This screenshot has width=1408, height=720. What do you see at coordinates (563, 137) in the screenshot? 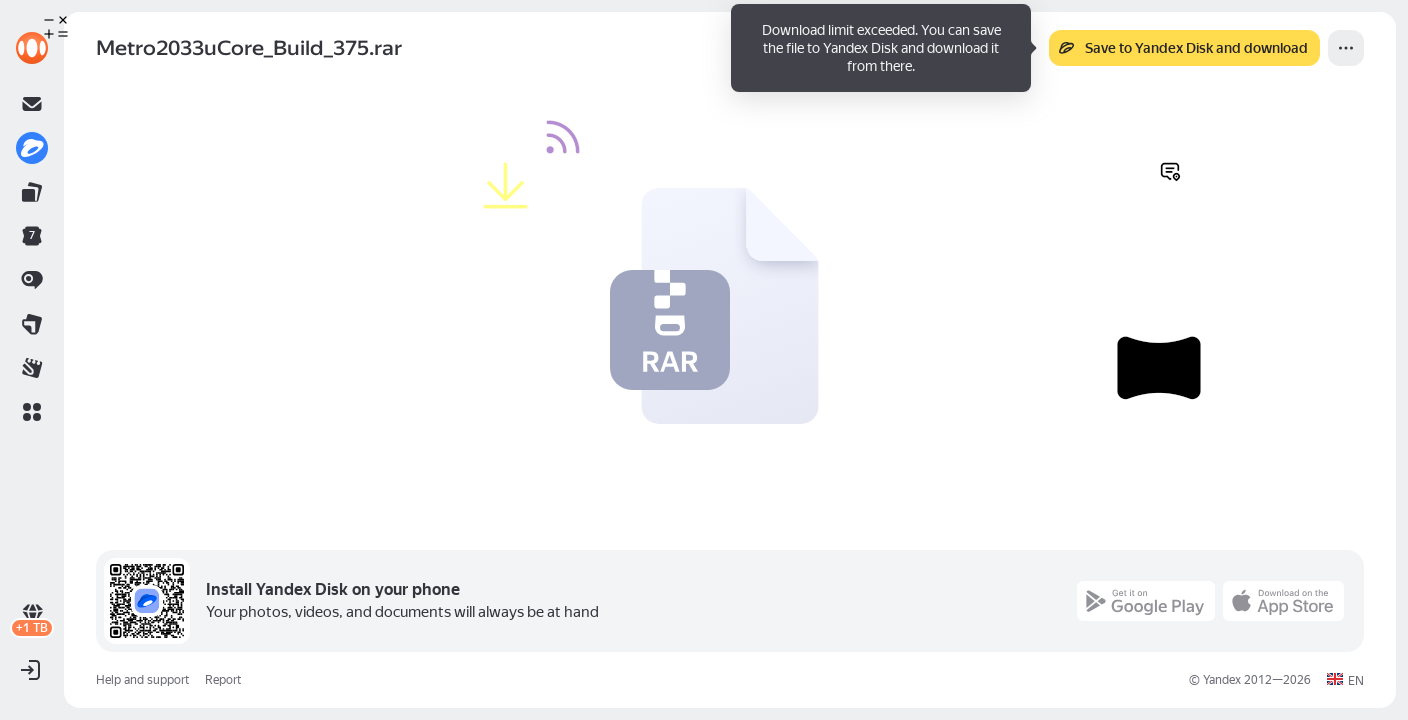
I see `subscribe to RSS feed` at bounding box center [563, 137].